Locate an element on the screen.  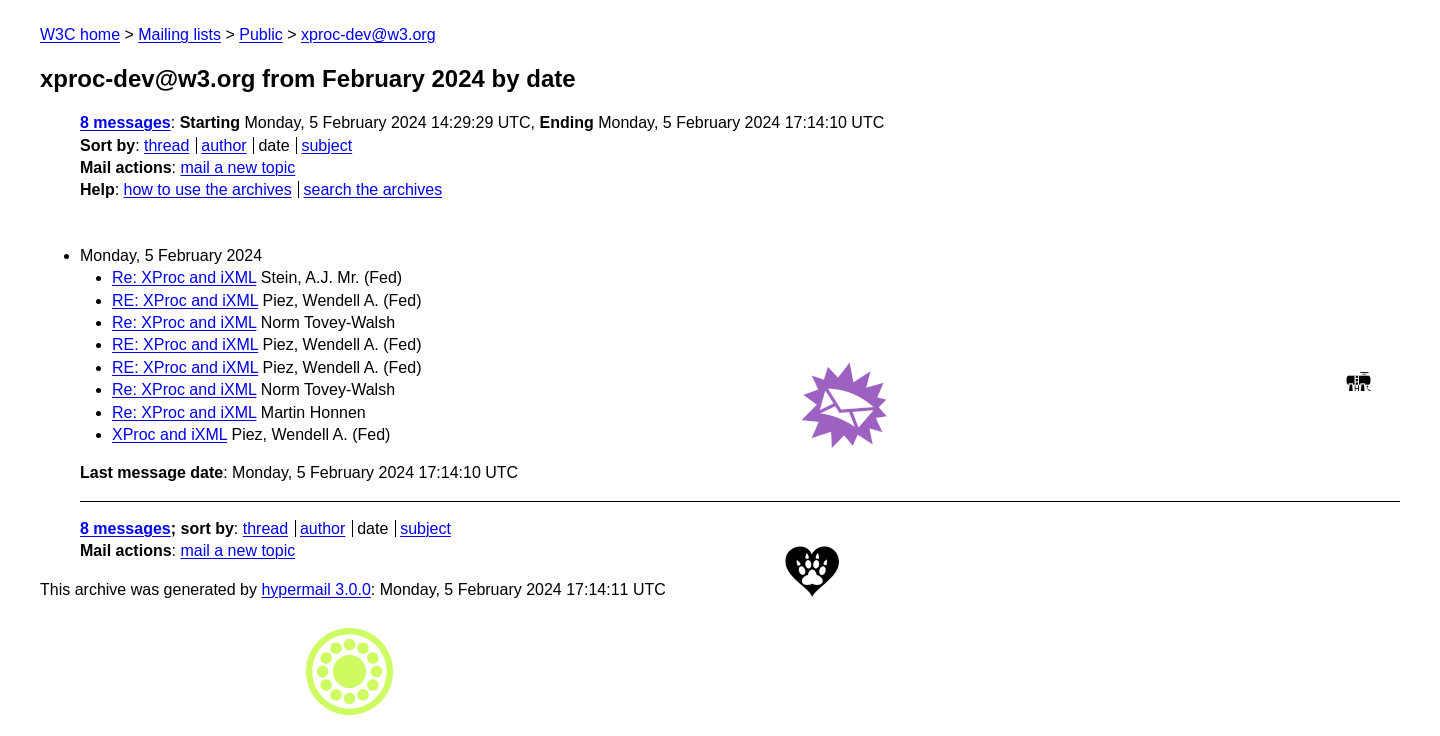
indicates a malicious or dangerous email/message is located at coordinates (844, 405).